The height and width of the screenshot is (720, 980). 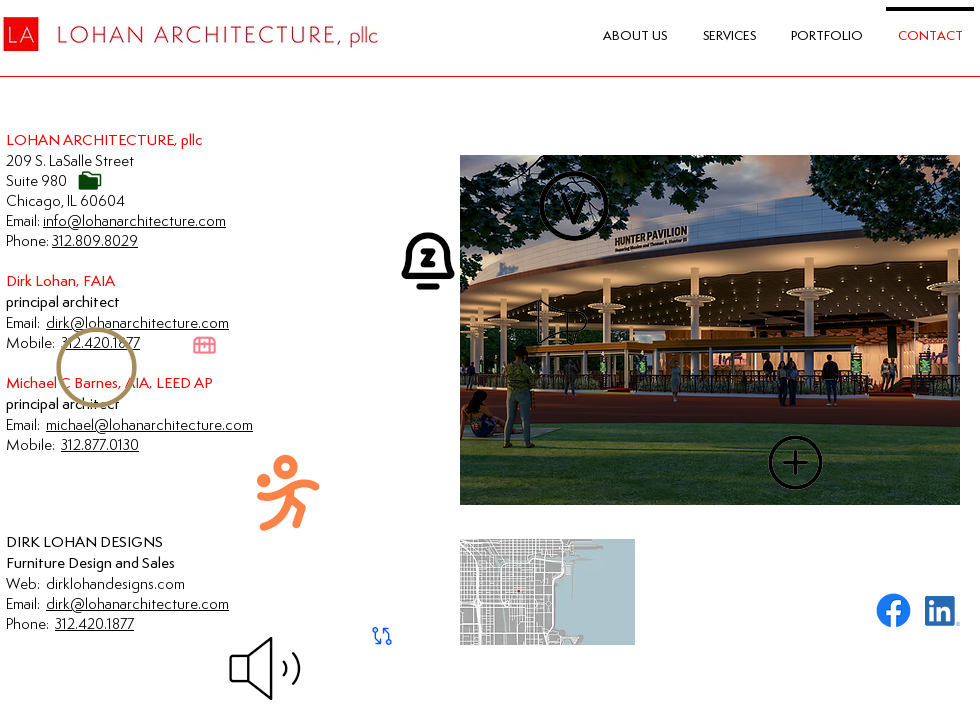 What do you see at coordinates (574, 206) in the screenshot?
I see `indicates a verified status or checkmark alternative` at bounding box center [574, 206].